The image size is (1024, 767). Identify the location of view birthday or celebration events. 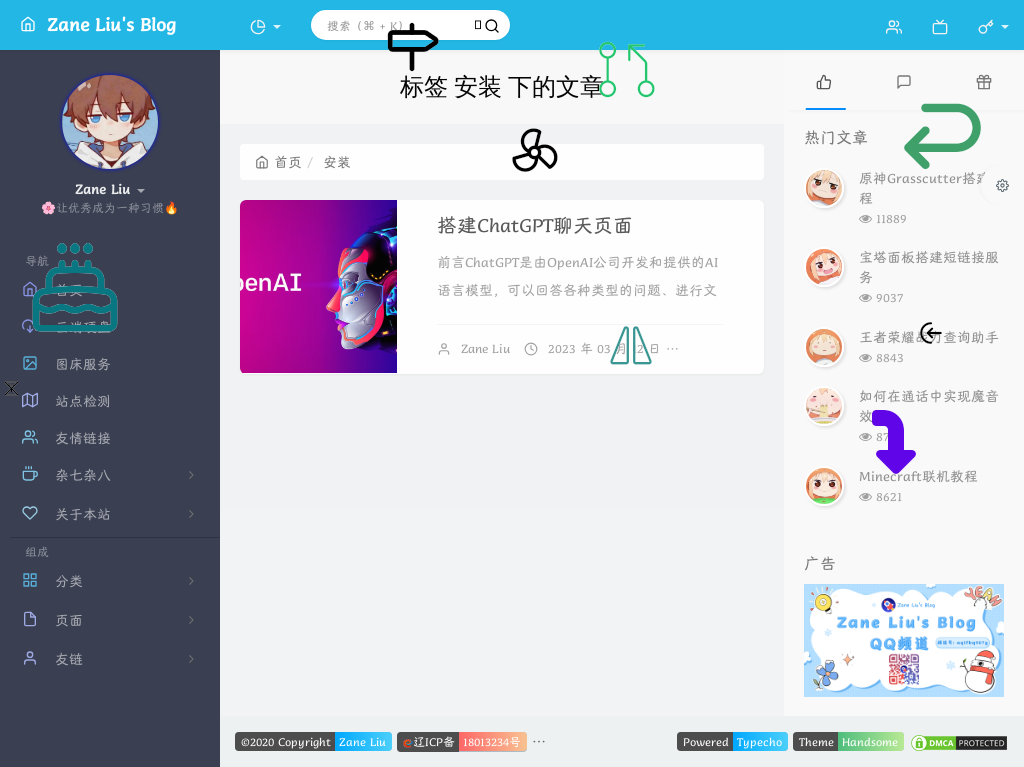
(75, 286).